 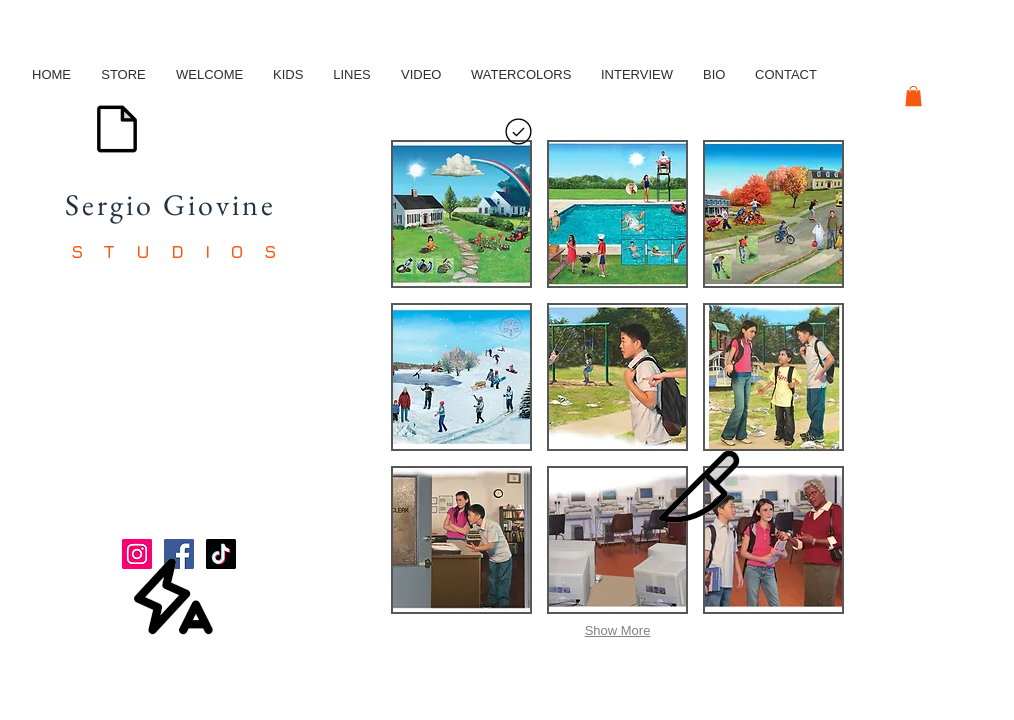 I want to click on auto-enhance or quick optimize content, so click(x=172, y=599).